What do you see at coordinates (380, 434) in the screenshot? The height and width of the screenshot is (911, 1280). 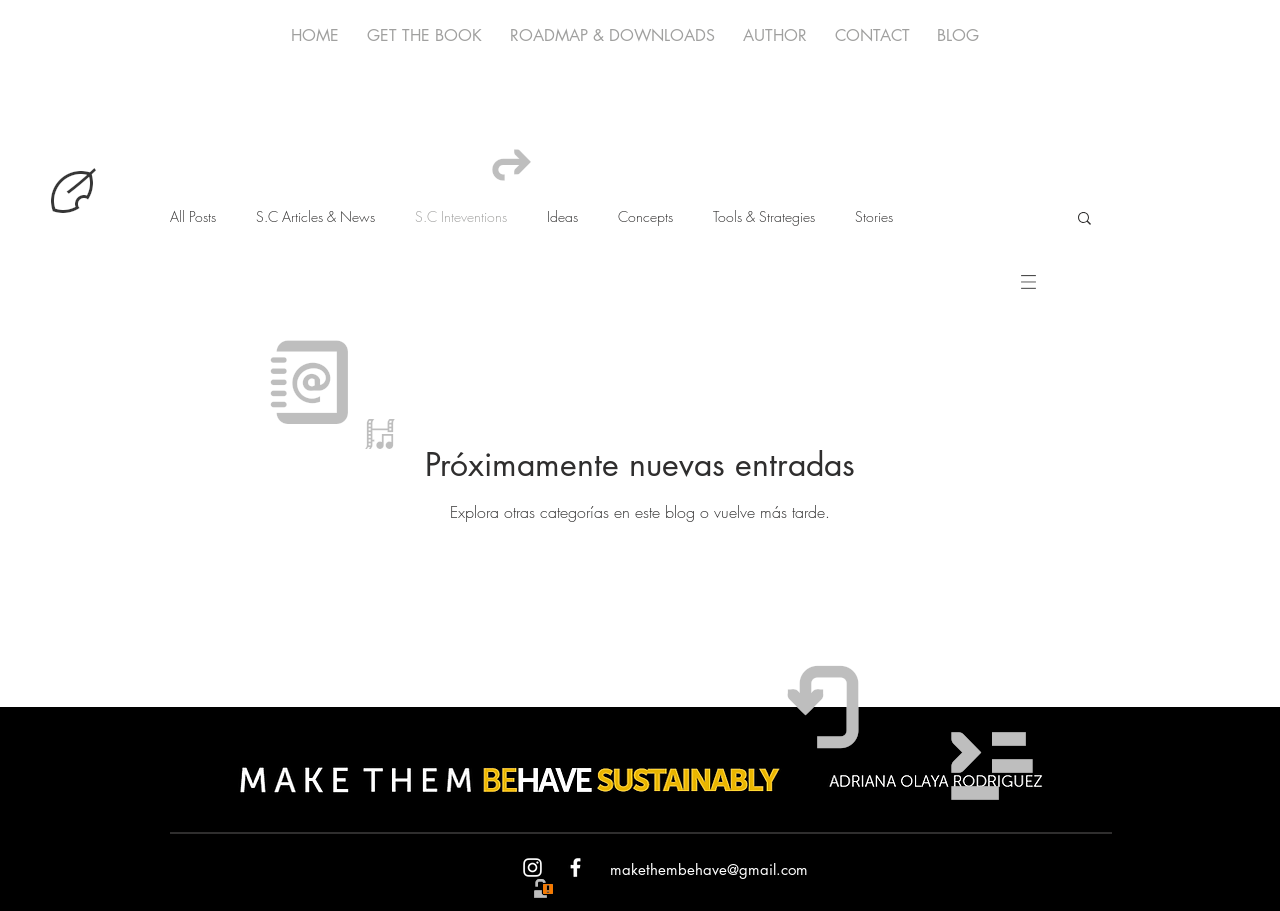 I see `access multimedia applications` at bounding box center [380, 434].